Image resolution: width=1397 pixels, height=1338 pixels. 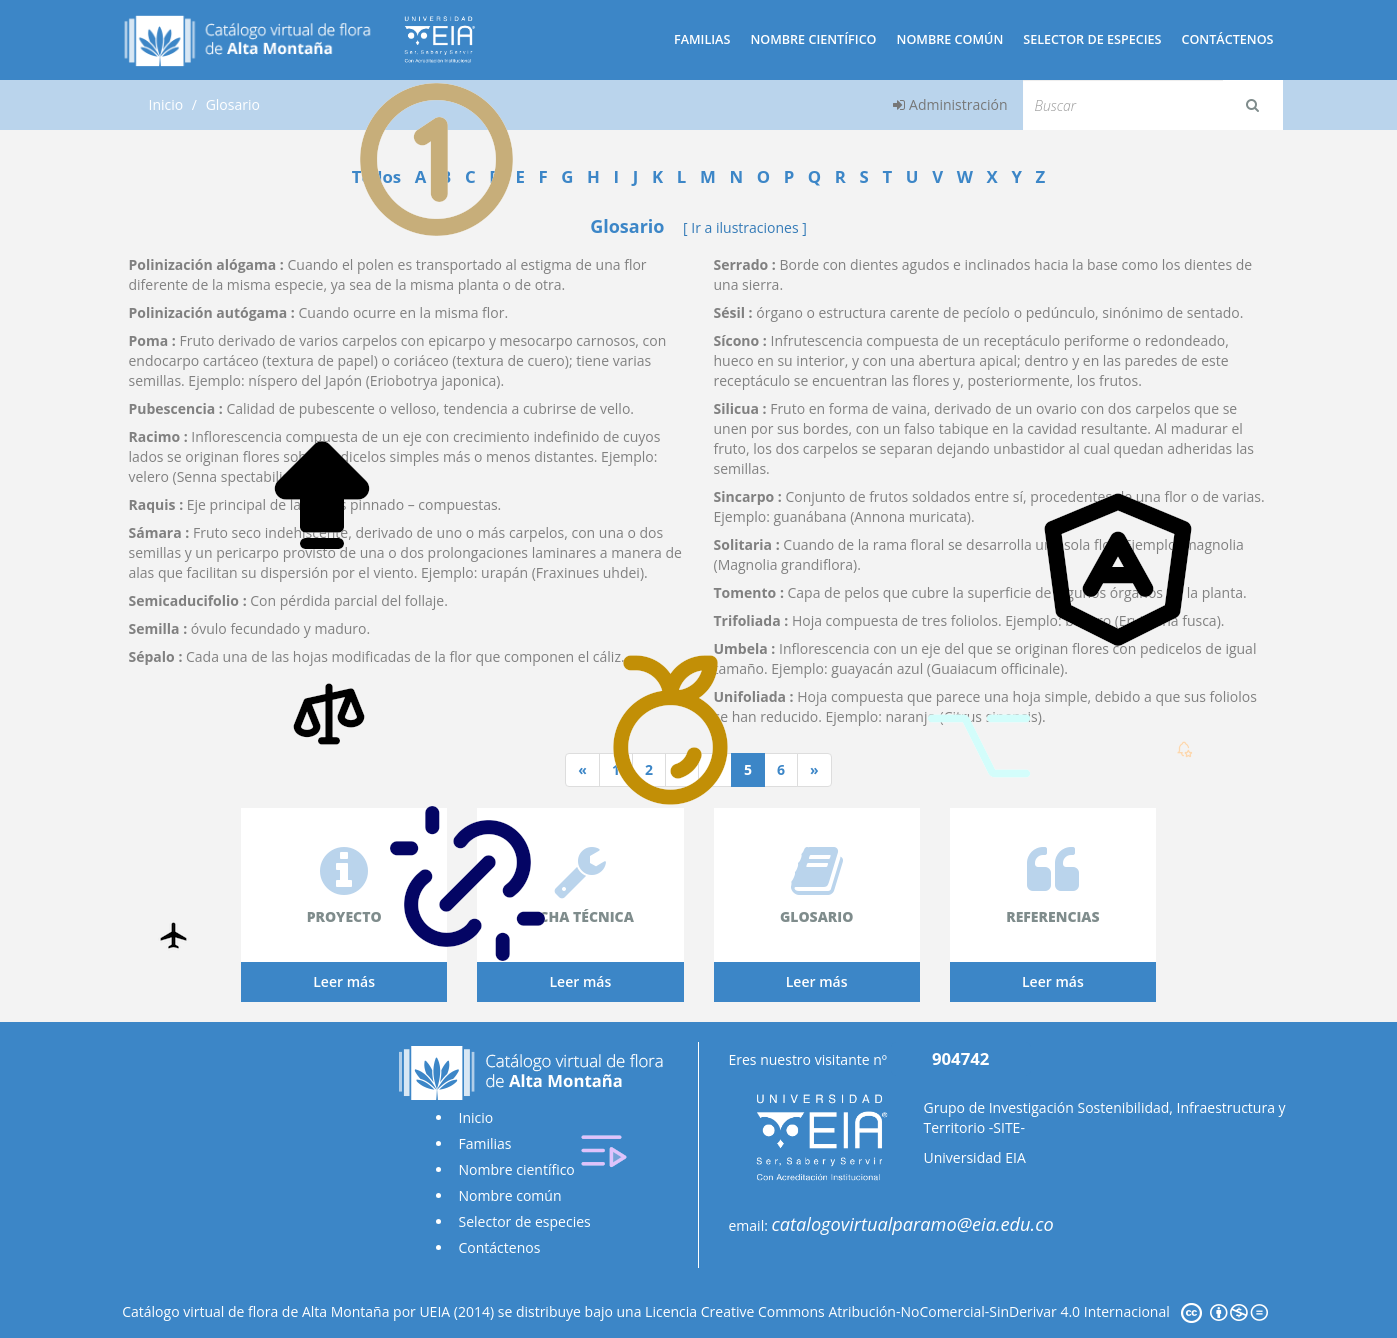 What do you see at coordinates (173, 935) in the screenshot?
I see `access airport or flight information` at bounding box center [173, 935].